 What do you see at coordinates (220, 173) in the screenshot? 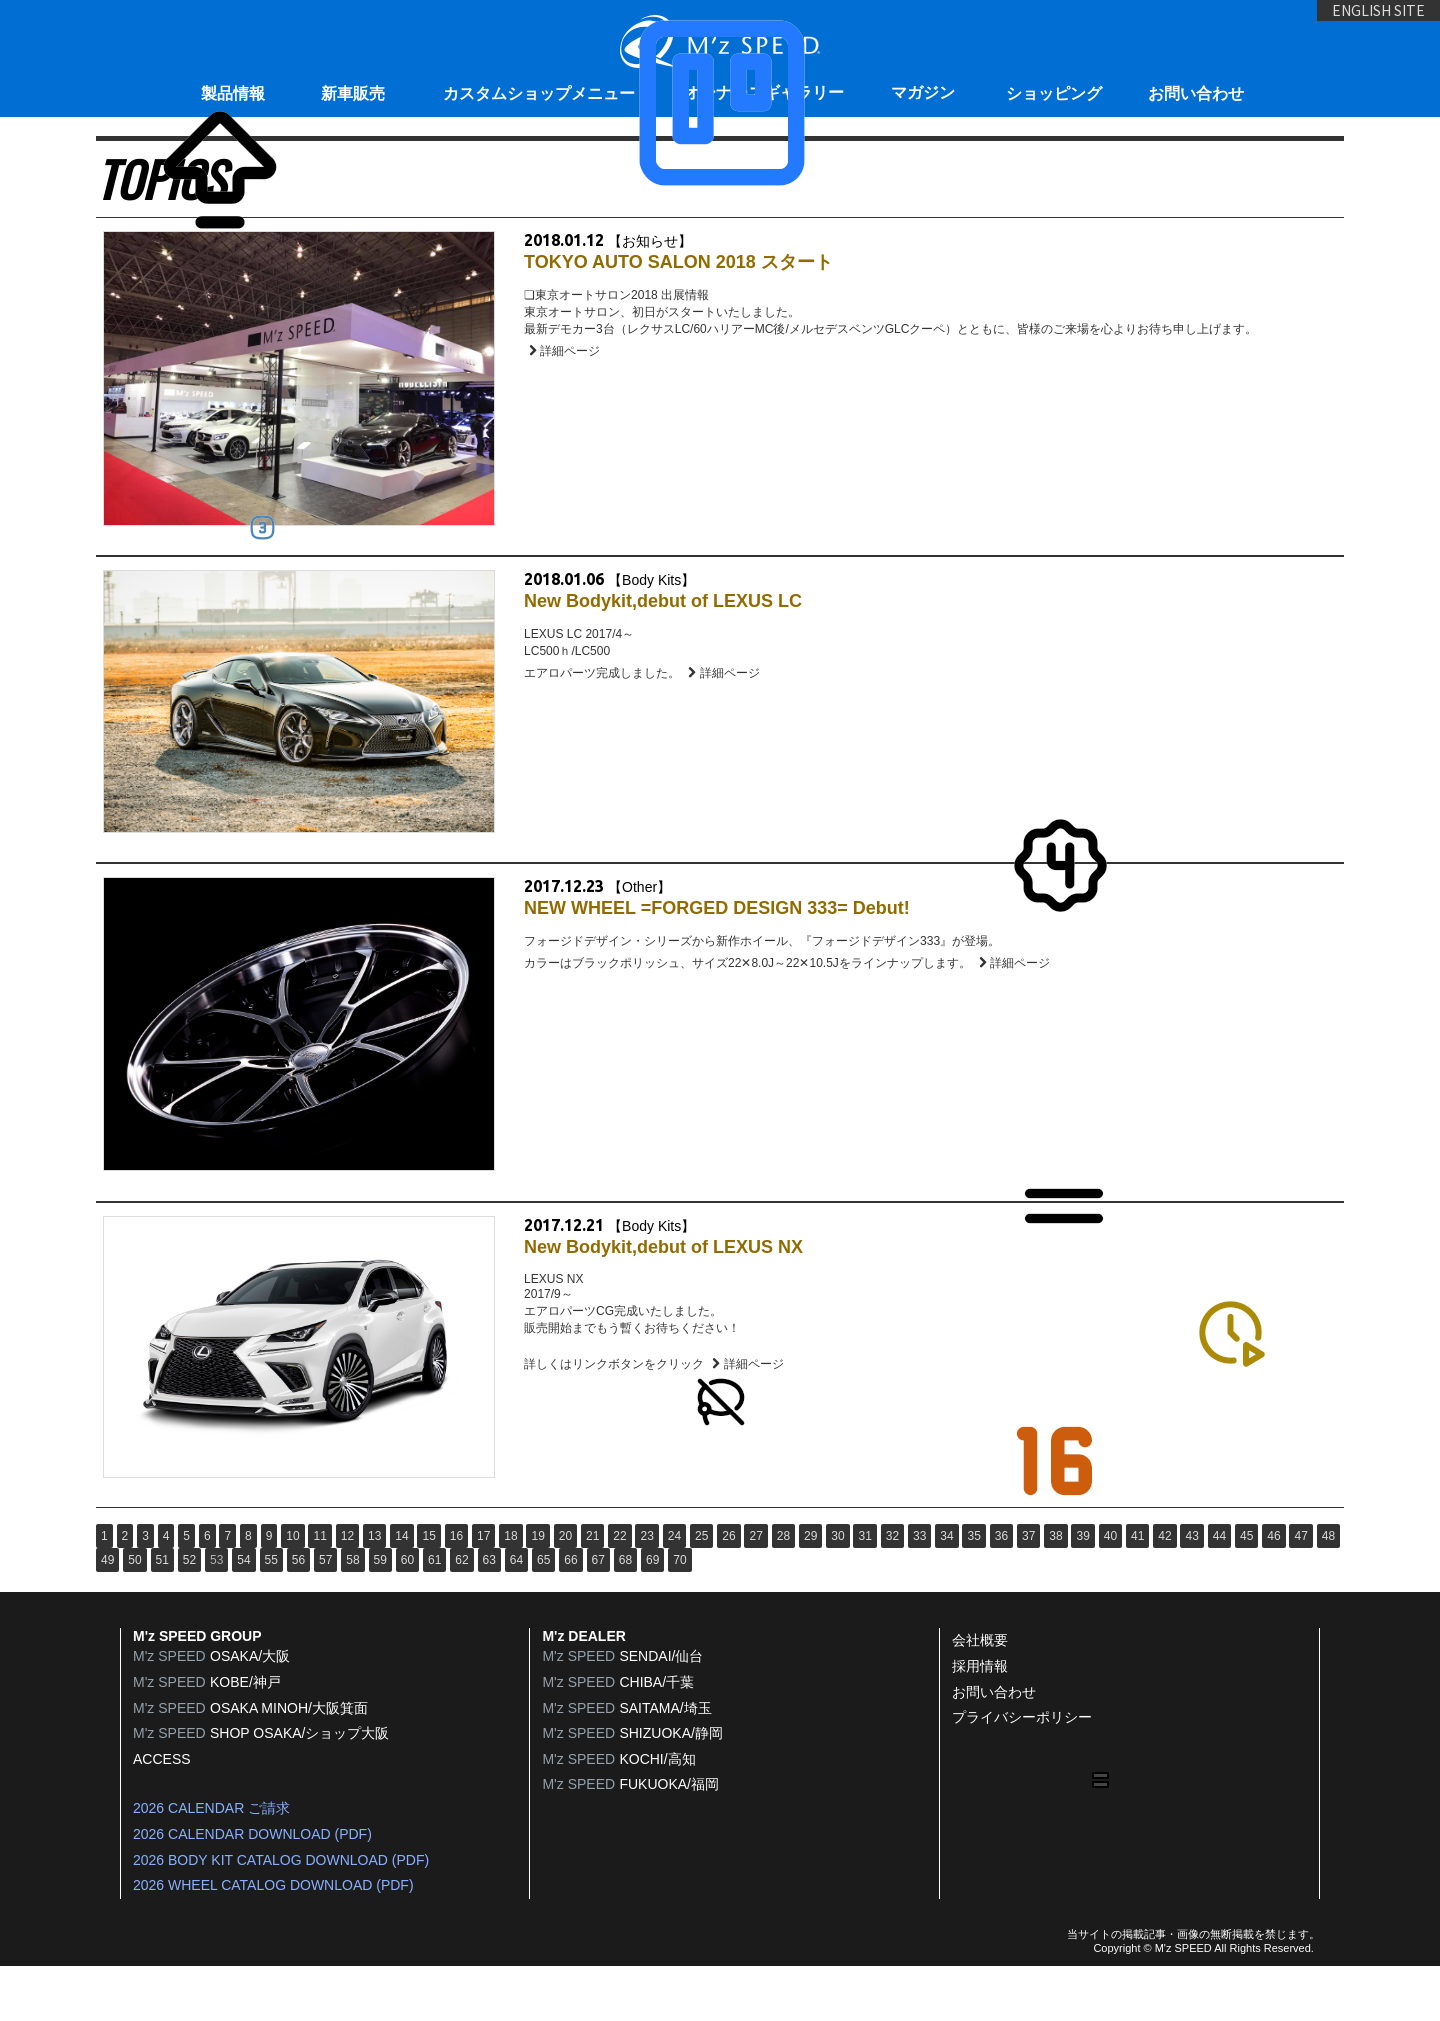
I see `upload file to cloud or server` at bounding box center [220, 173].